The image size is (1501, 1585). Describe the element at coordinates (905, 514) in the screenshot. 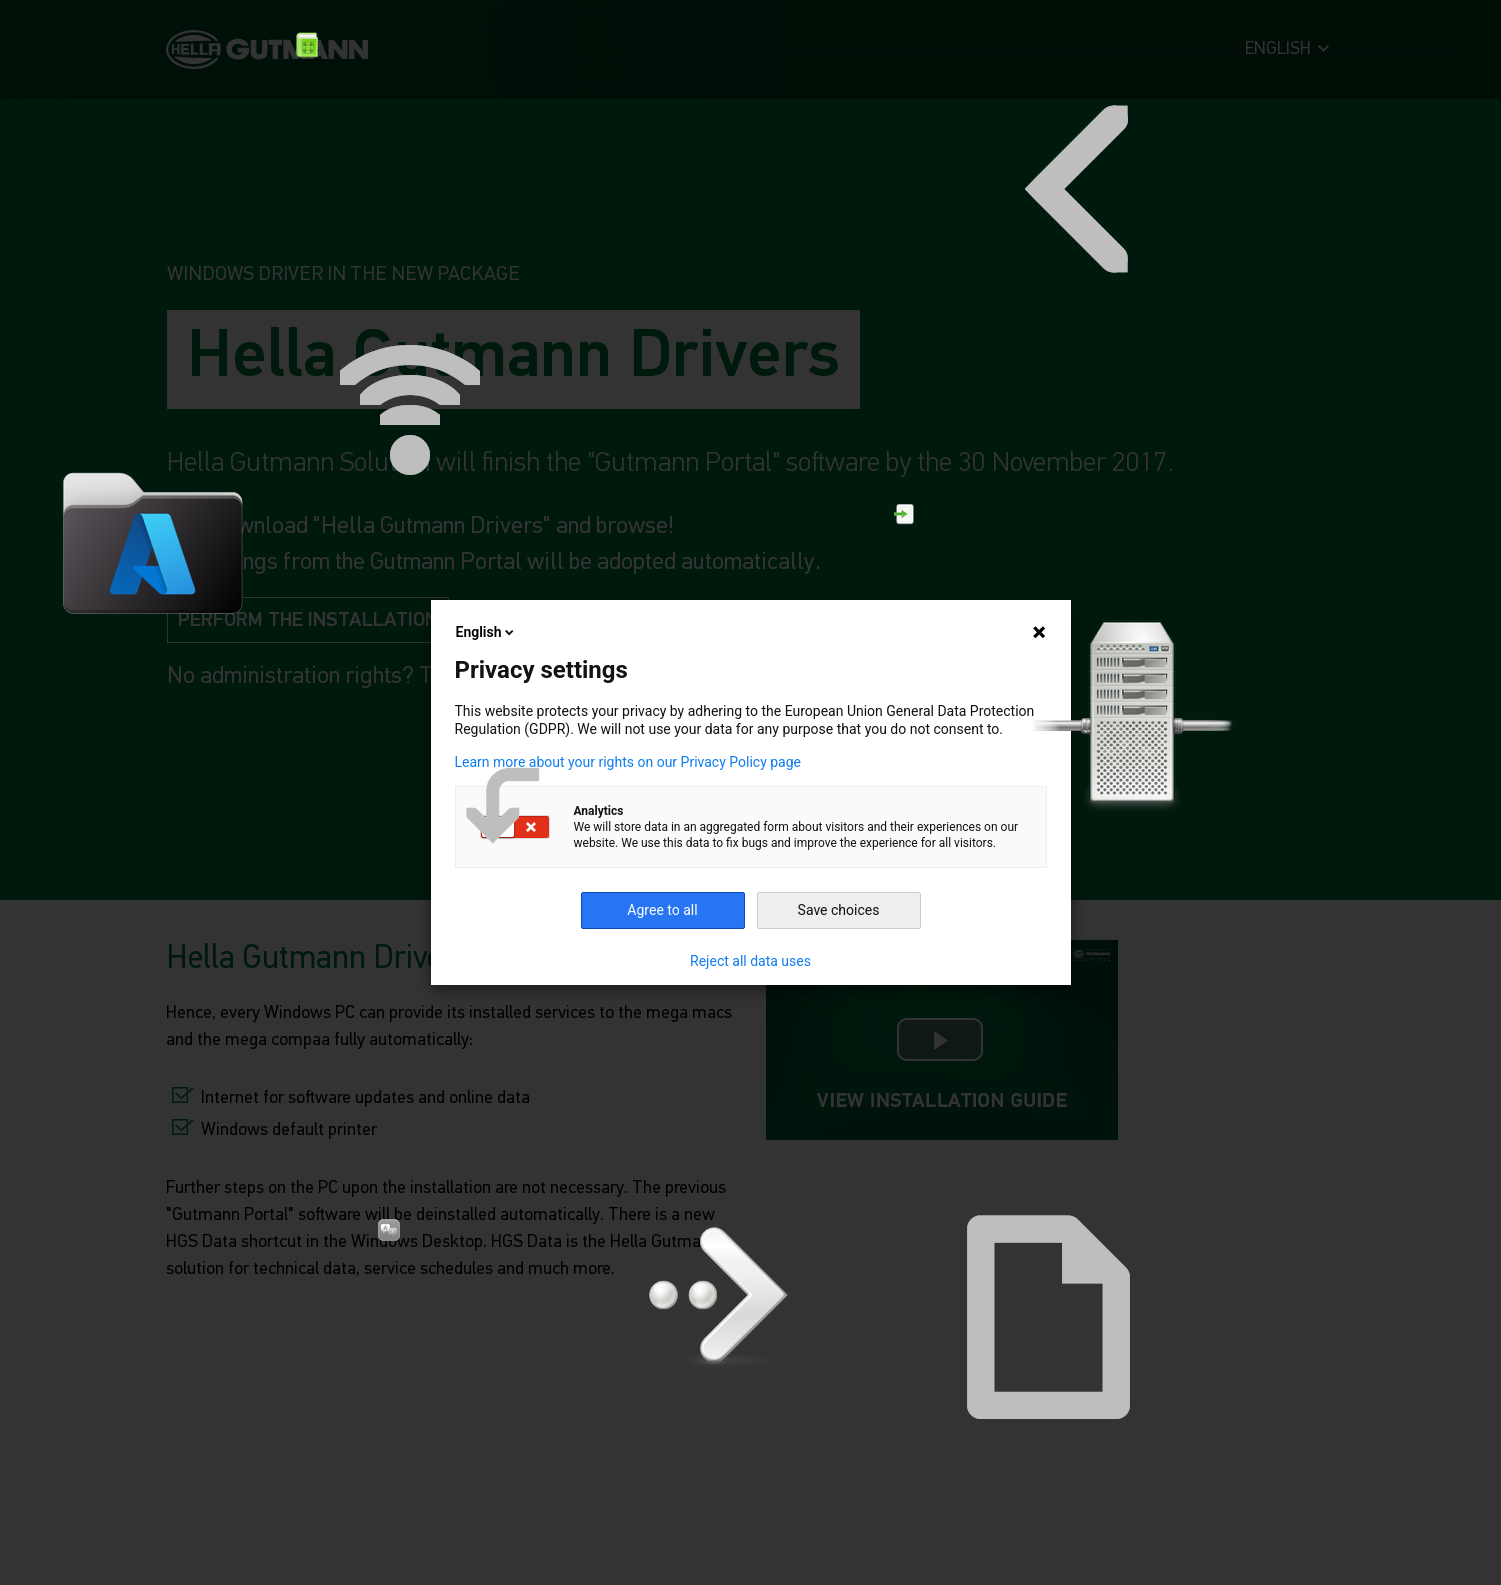

I see `import a document or file` at that location.